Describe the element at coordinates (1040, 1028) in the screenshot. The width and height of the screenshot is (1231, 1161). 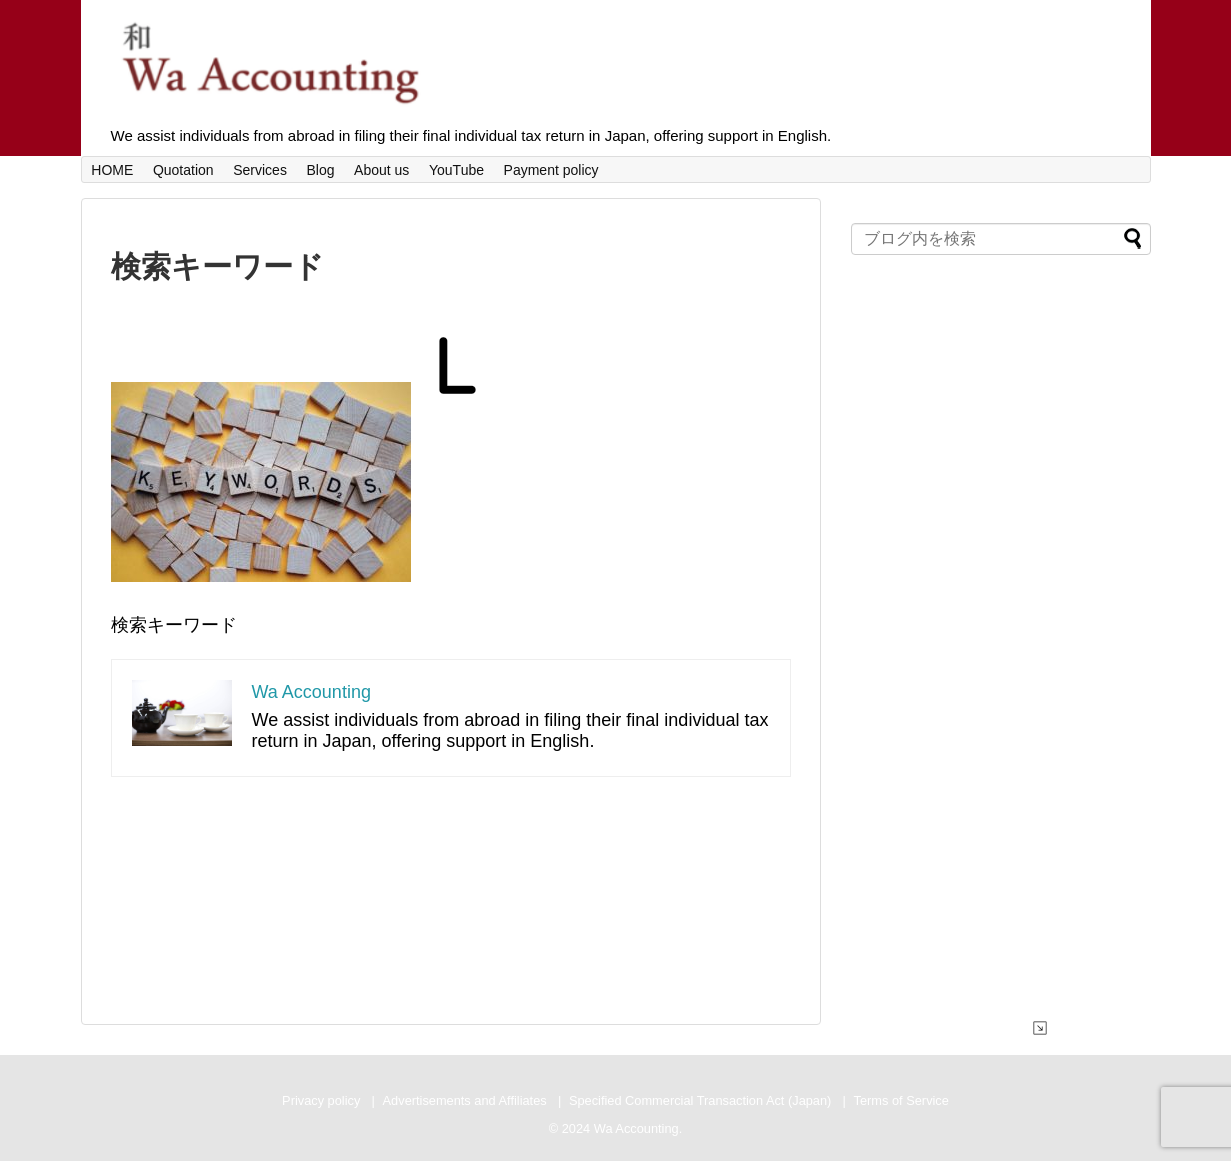
I see `navigate to the bottom-right section` at that location.